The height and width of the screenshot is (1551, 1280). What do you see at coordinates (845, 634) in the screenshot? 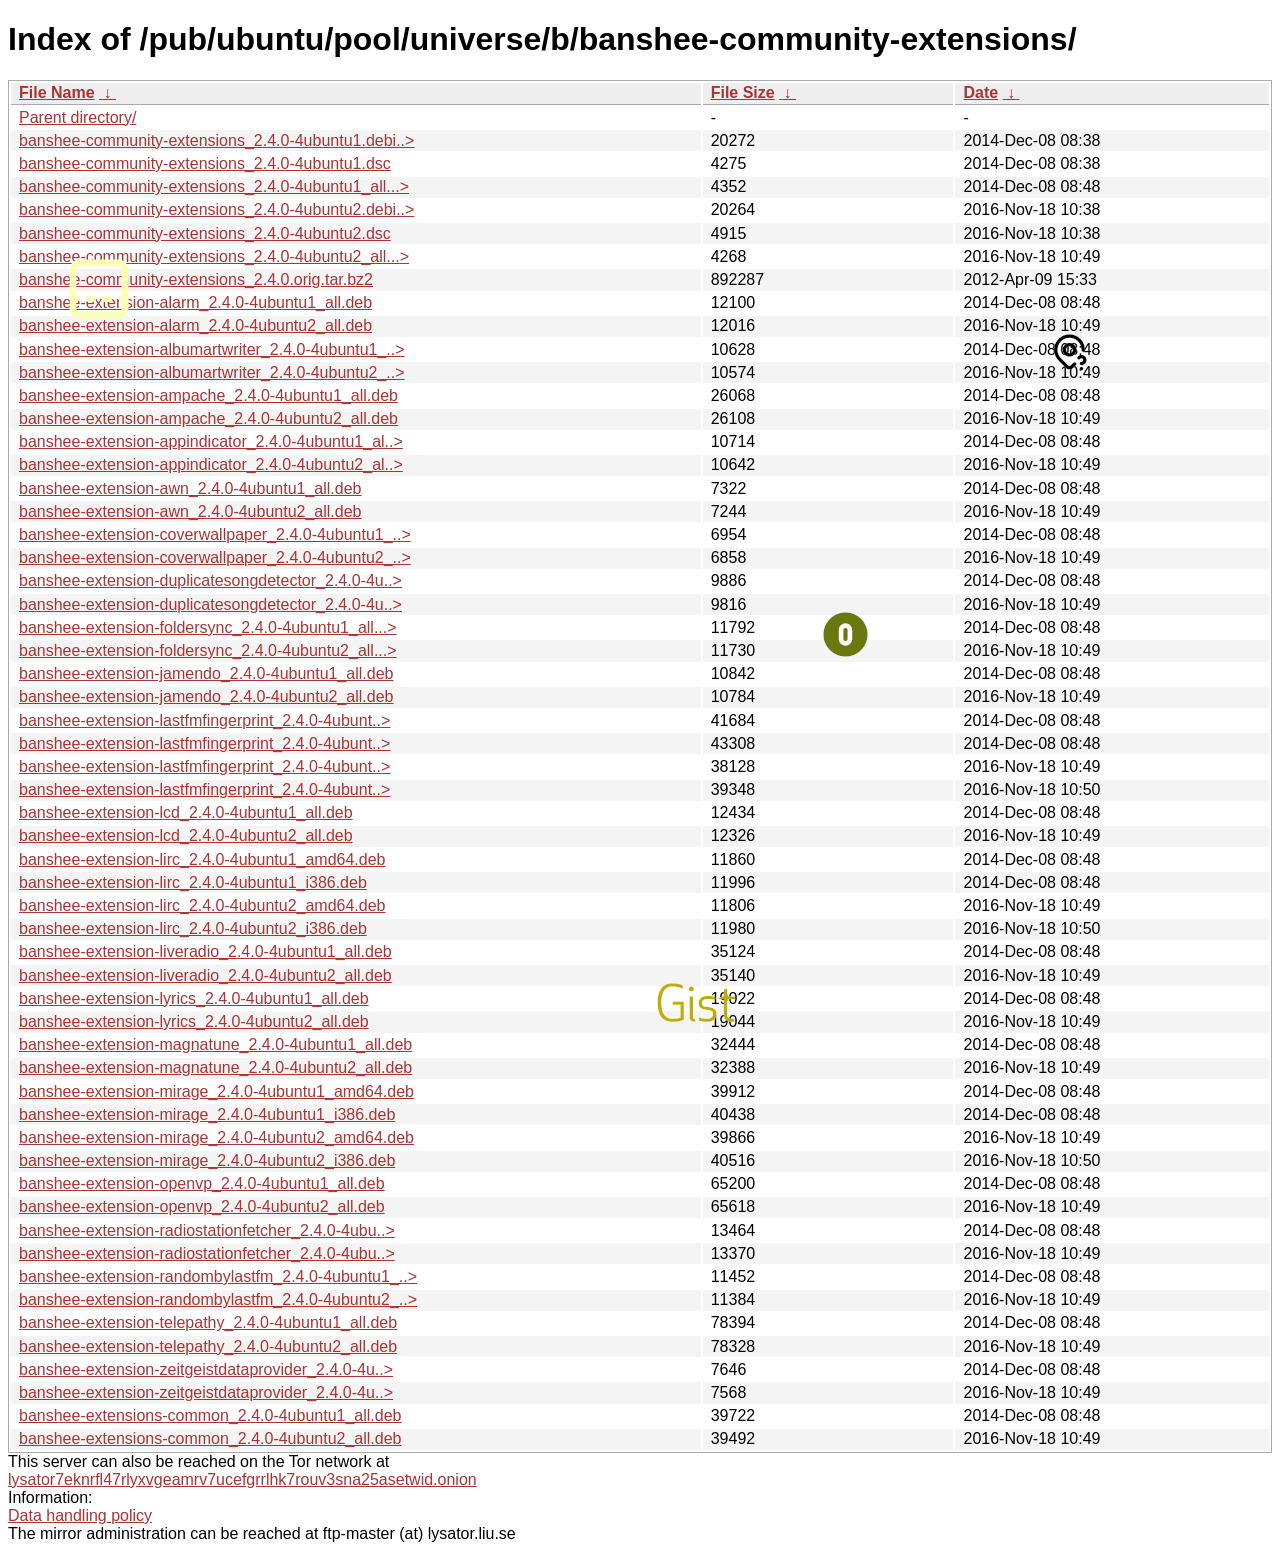
I see `indicates the letter "o" or zero in a selection interface` at bounding box center [845, 634].